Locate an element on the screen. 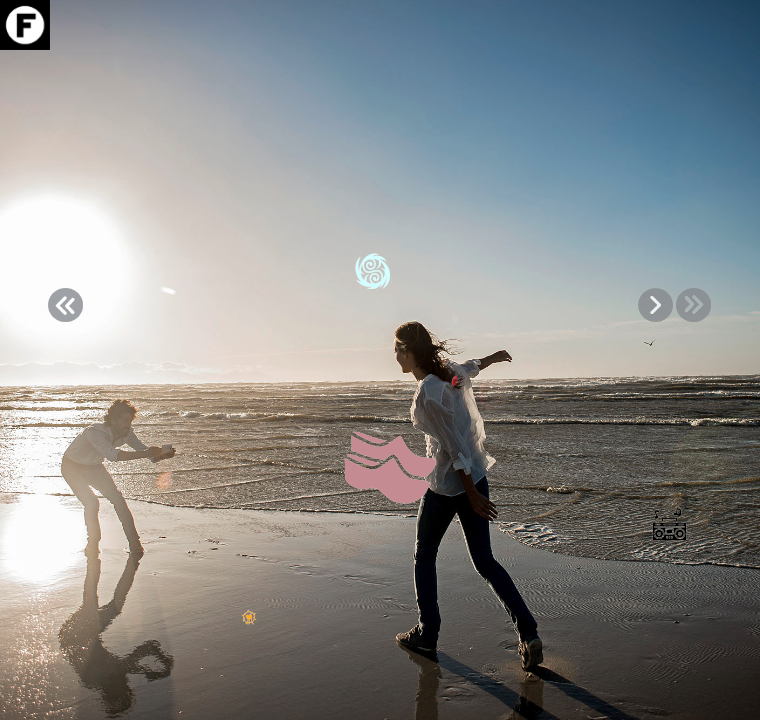 The image size is (760, 720). open music player or audio controls is located at coordinates (669, 524).